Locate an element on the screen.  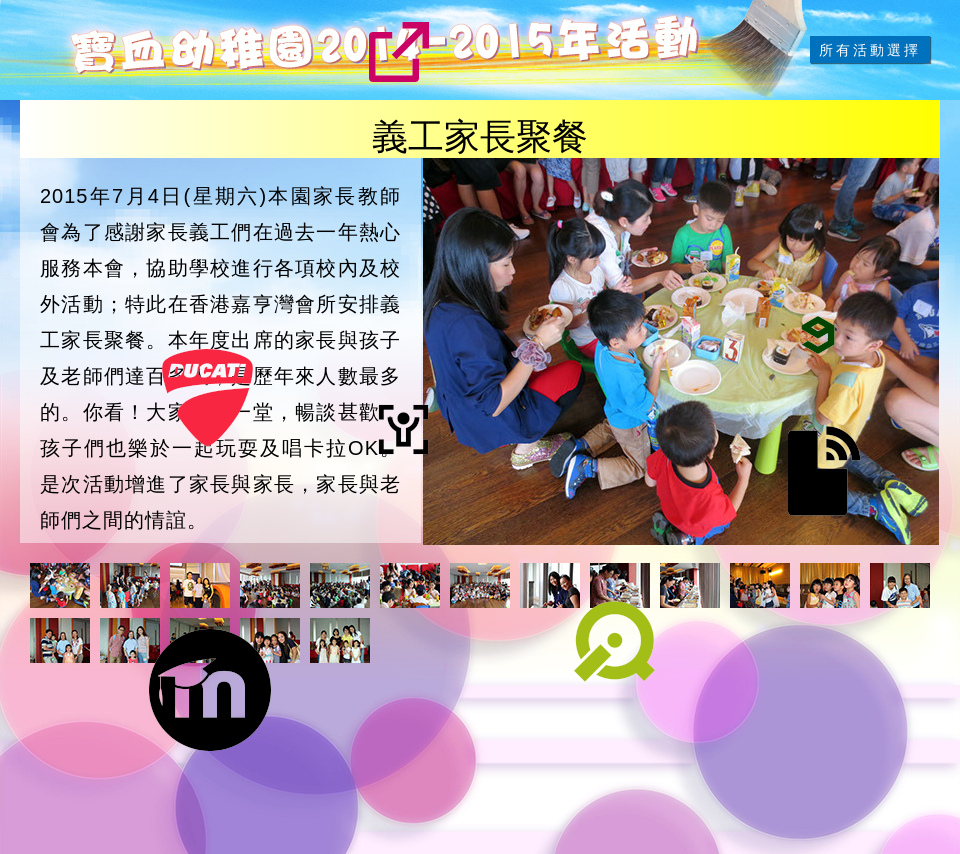
scan or verify user identity is located at coordinates (403, 429).